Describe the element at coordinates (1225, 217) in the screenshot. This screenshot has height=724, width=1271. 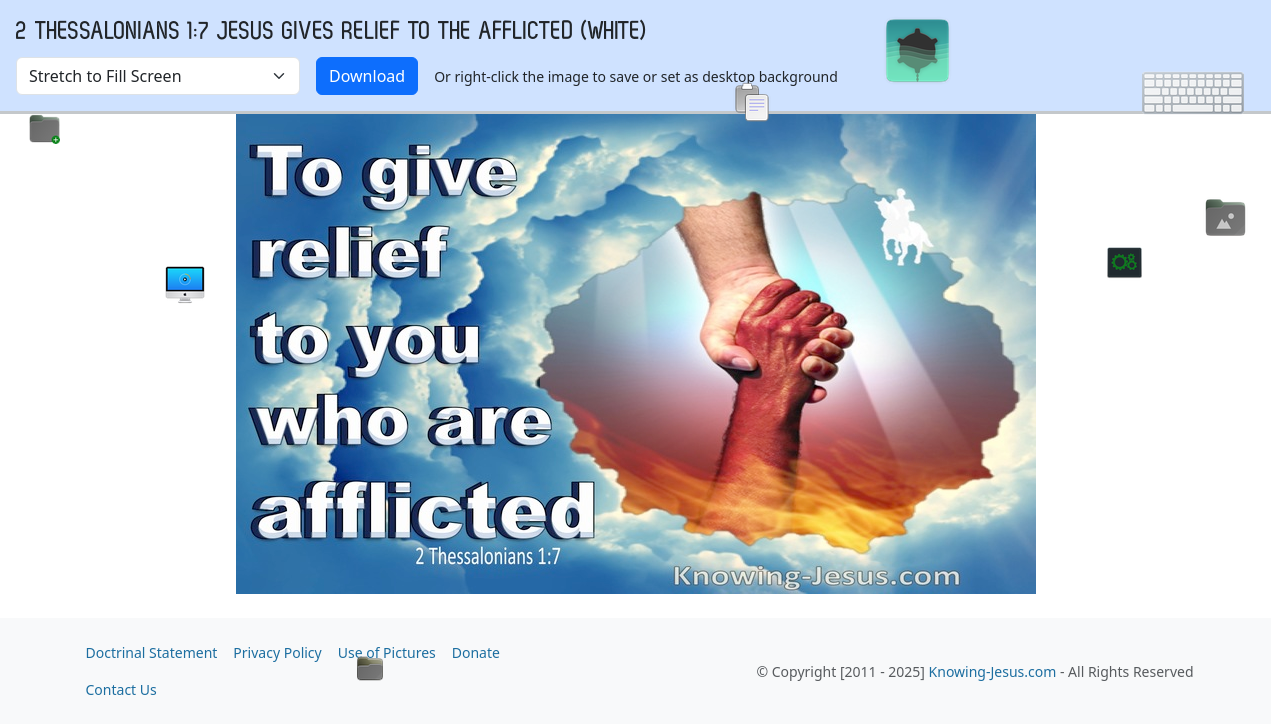
I see `open your pictures folder` at that location.